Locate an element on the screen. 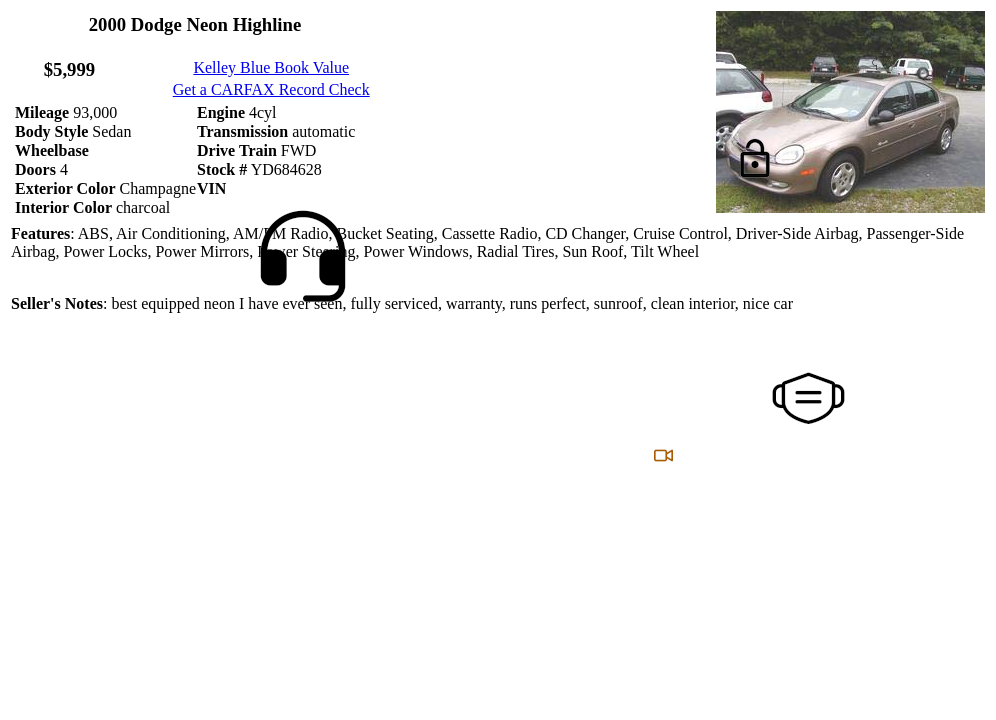 The image size is (996, 720). start a video call is located at coordinates (663, 455).